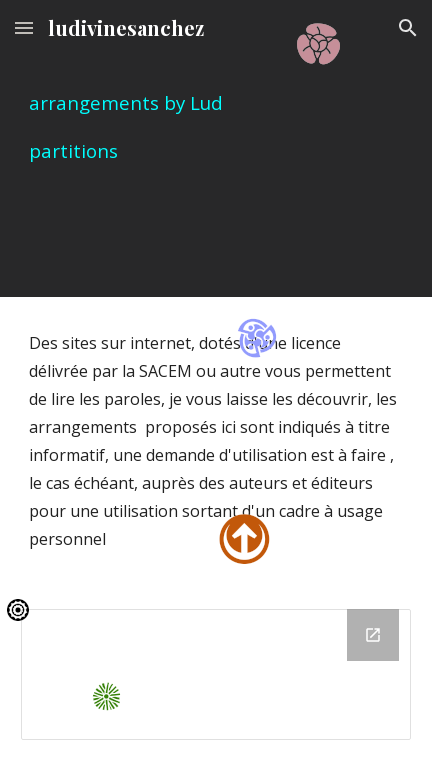 This screenshot has width=432, height=764. I want to click on settings or configuration gear icon, so click(18, 610).